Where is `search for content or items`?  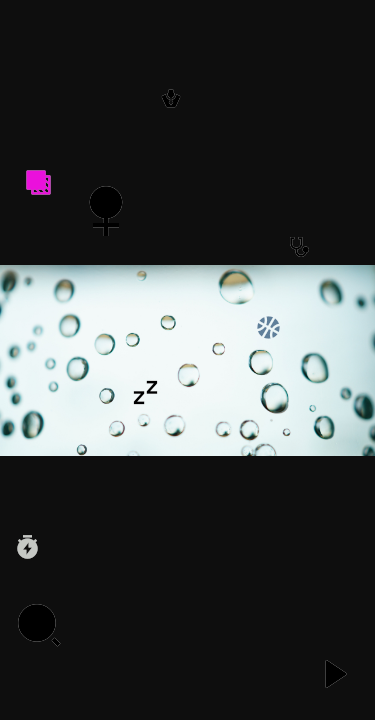 search for content or items is located at coordinates (39, 625).